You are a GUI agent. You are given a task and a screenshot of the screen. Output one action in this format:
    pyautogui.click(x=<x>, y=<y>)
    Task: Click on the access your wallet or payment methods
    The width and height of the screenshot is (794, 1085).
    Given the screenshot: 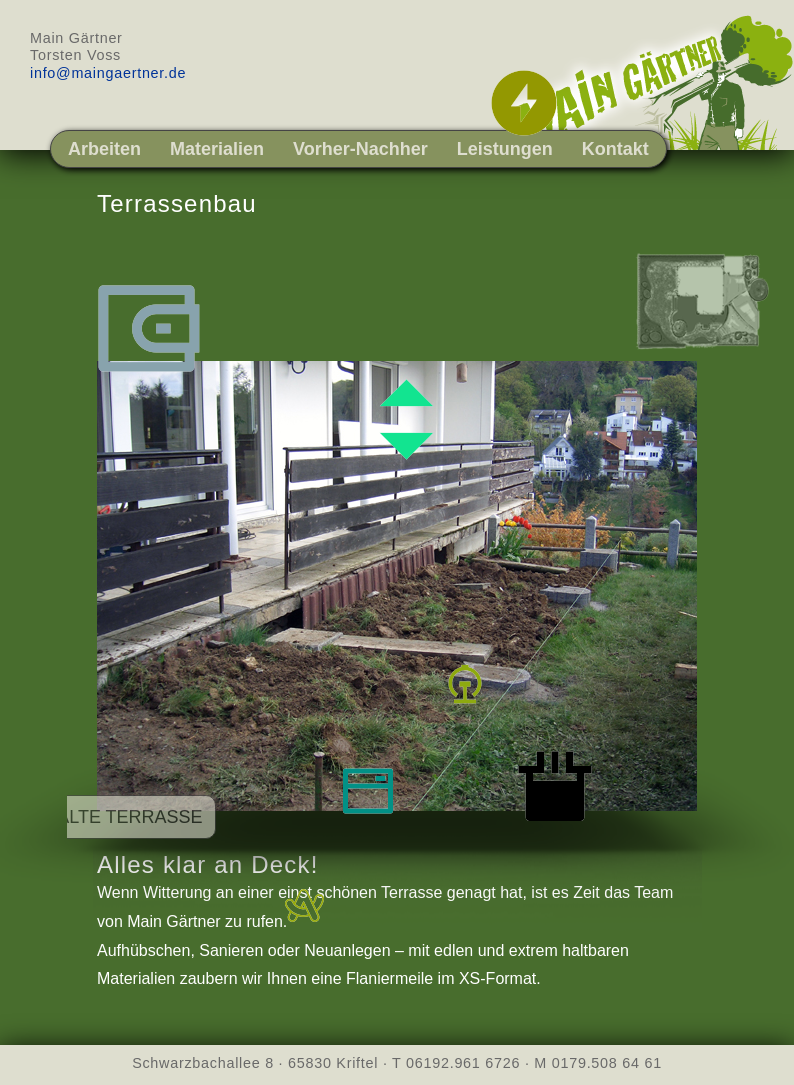 What is the action you would take?
    pyautogui.click(x=146, y=328)
    